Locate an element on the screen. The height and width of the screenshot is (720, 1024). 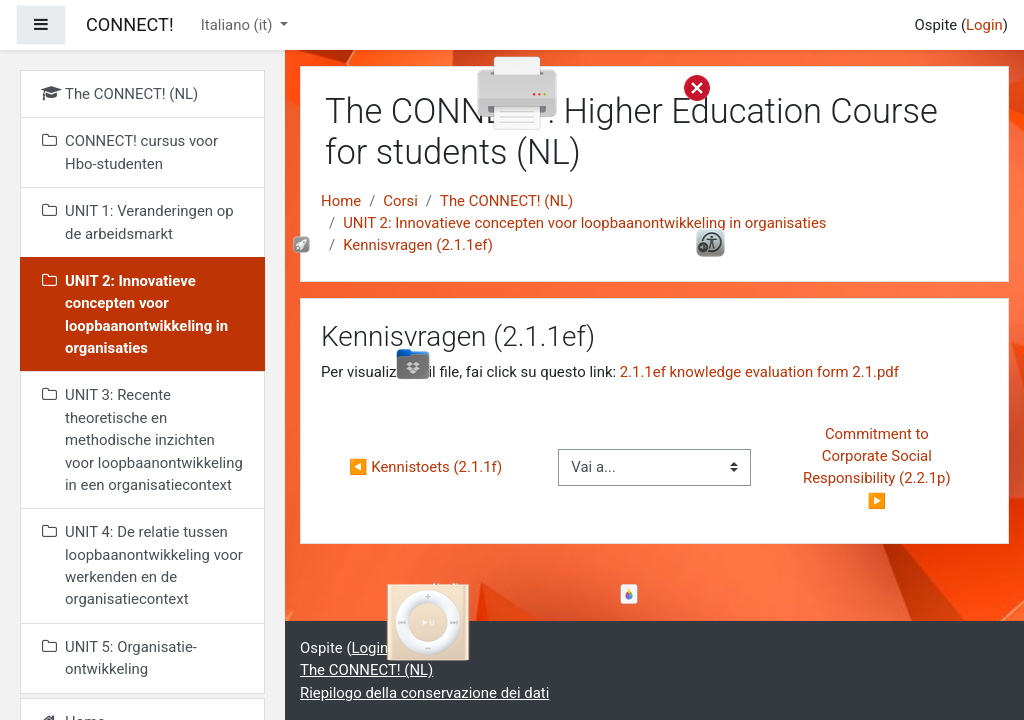
stop or cancel the current action is located at coordinates (697, 88).